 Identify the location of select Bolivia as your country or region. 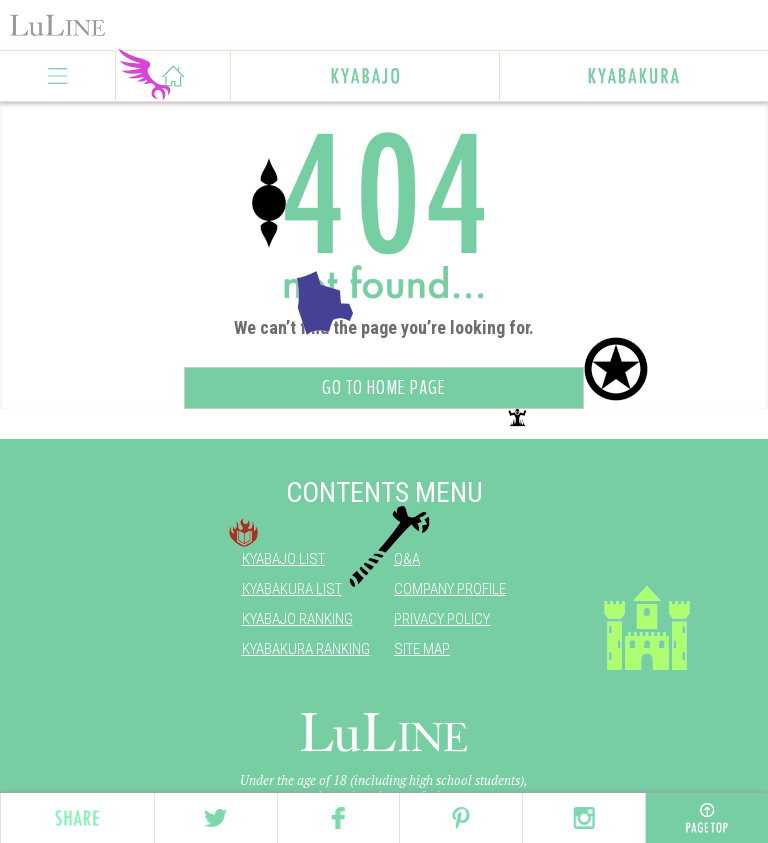
(325, 303).